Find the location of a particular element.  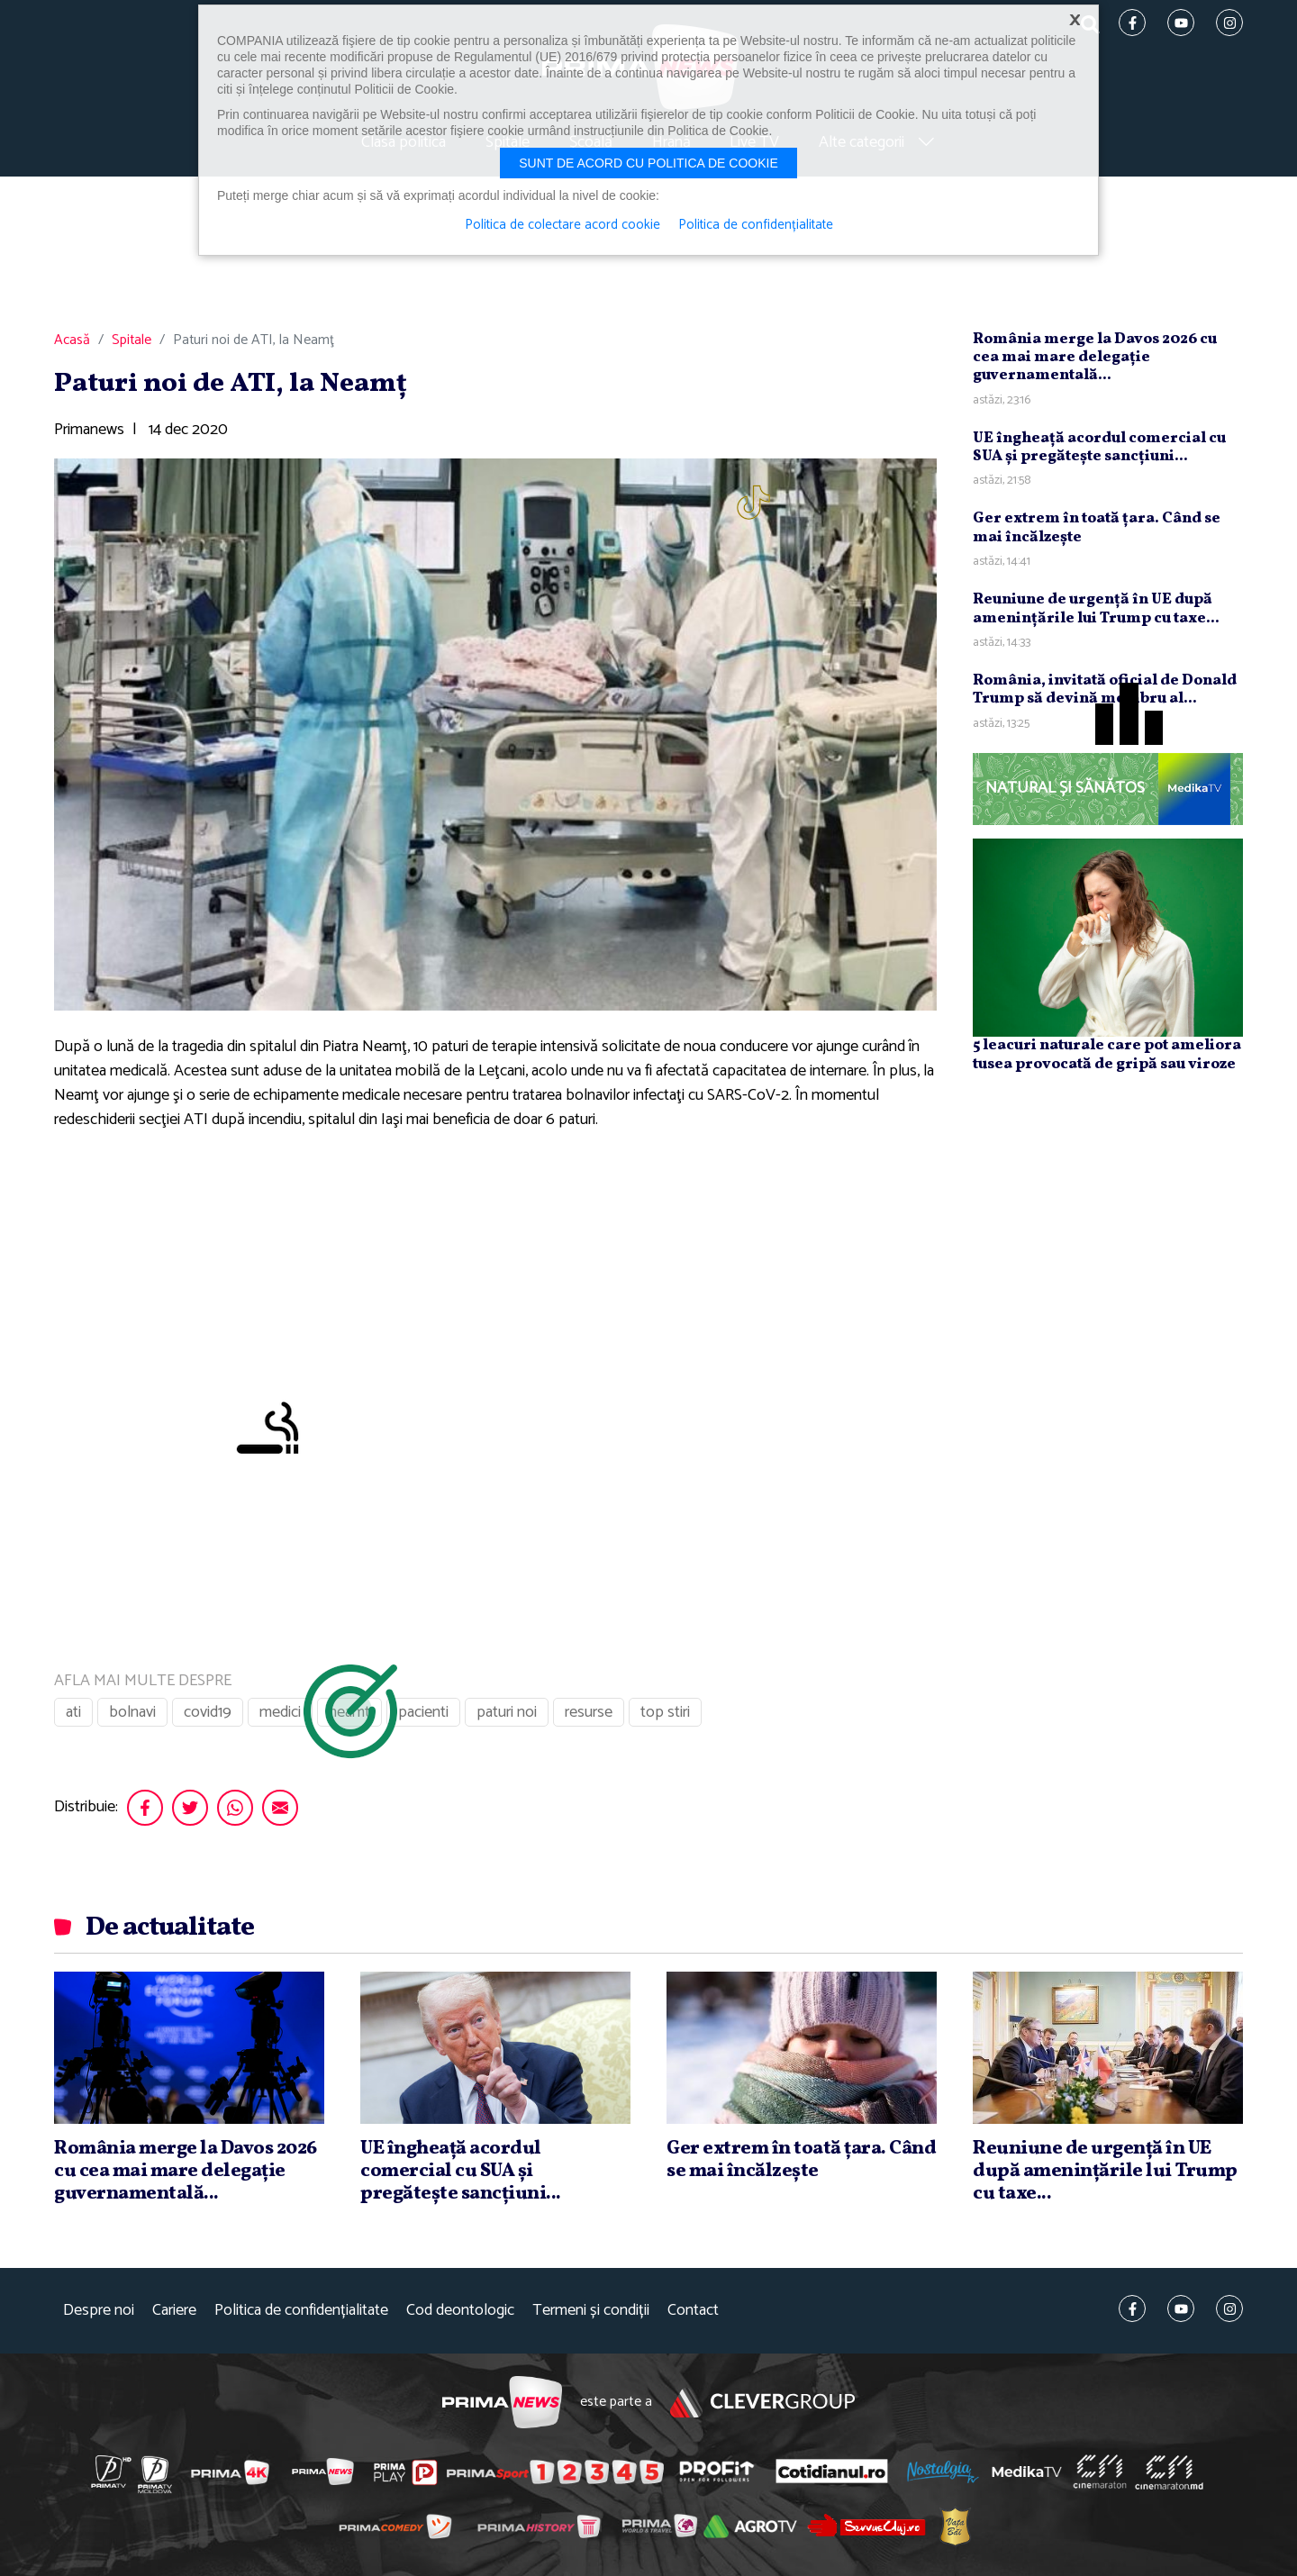

indicates a designated smoking area is located at coordinates (268, 1432).